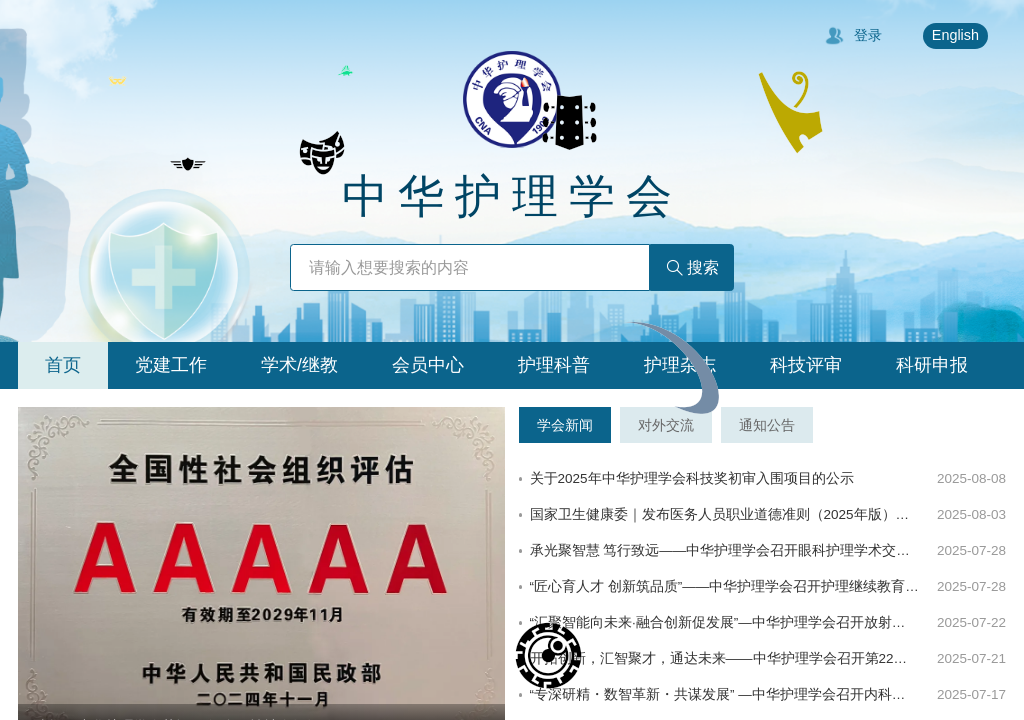 This screenshot has height=720, width=1024. I want to click on select the deshret (ancient Egyptian red crown) symbol, so click(790, 112).